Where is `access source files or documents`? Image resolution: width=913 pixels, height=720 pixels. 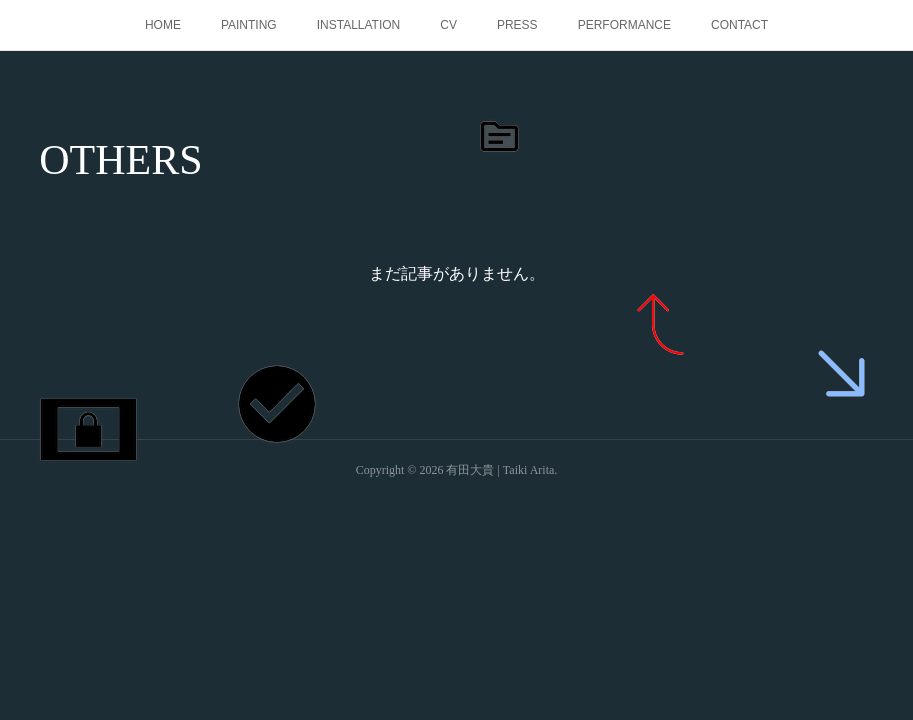 access source files or documents is located at coordinates (499, 136).